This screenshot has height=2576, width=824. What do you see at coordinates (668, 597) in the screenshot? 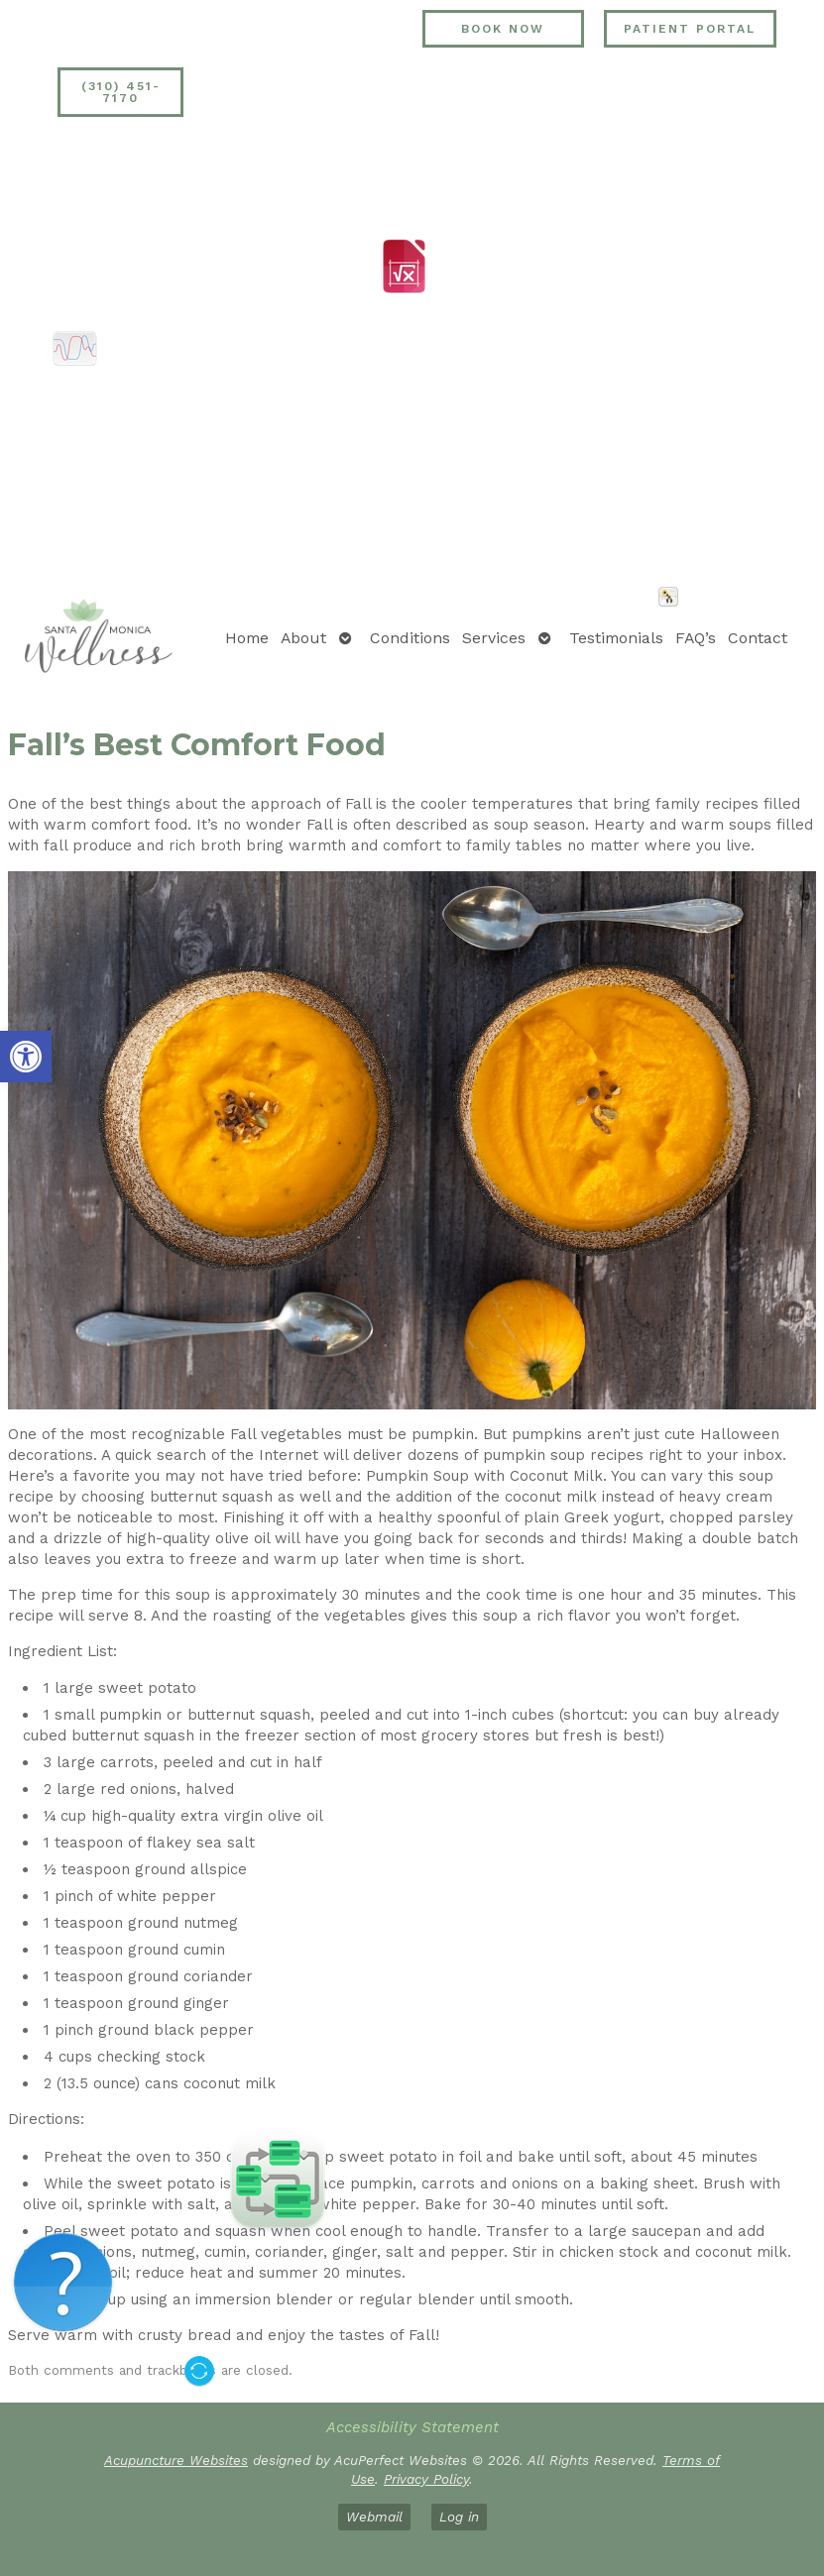
I see `open GNOME Builder development environment` at bounding box center [668, 597].